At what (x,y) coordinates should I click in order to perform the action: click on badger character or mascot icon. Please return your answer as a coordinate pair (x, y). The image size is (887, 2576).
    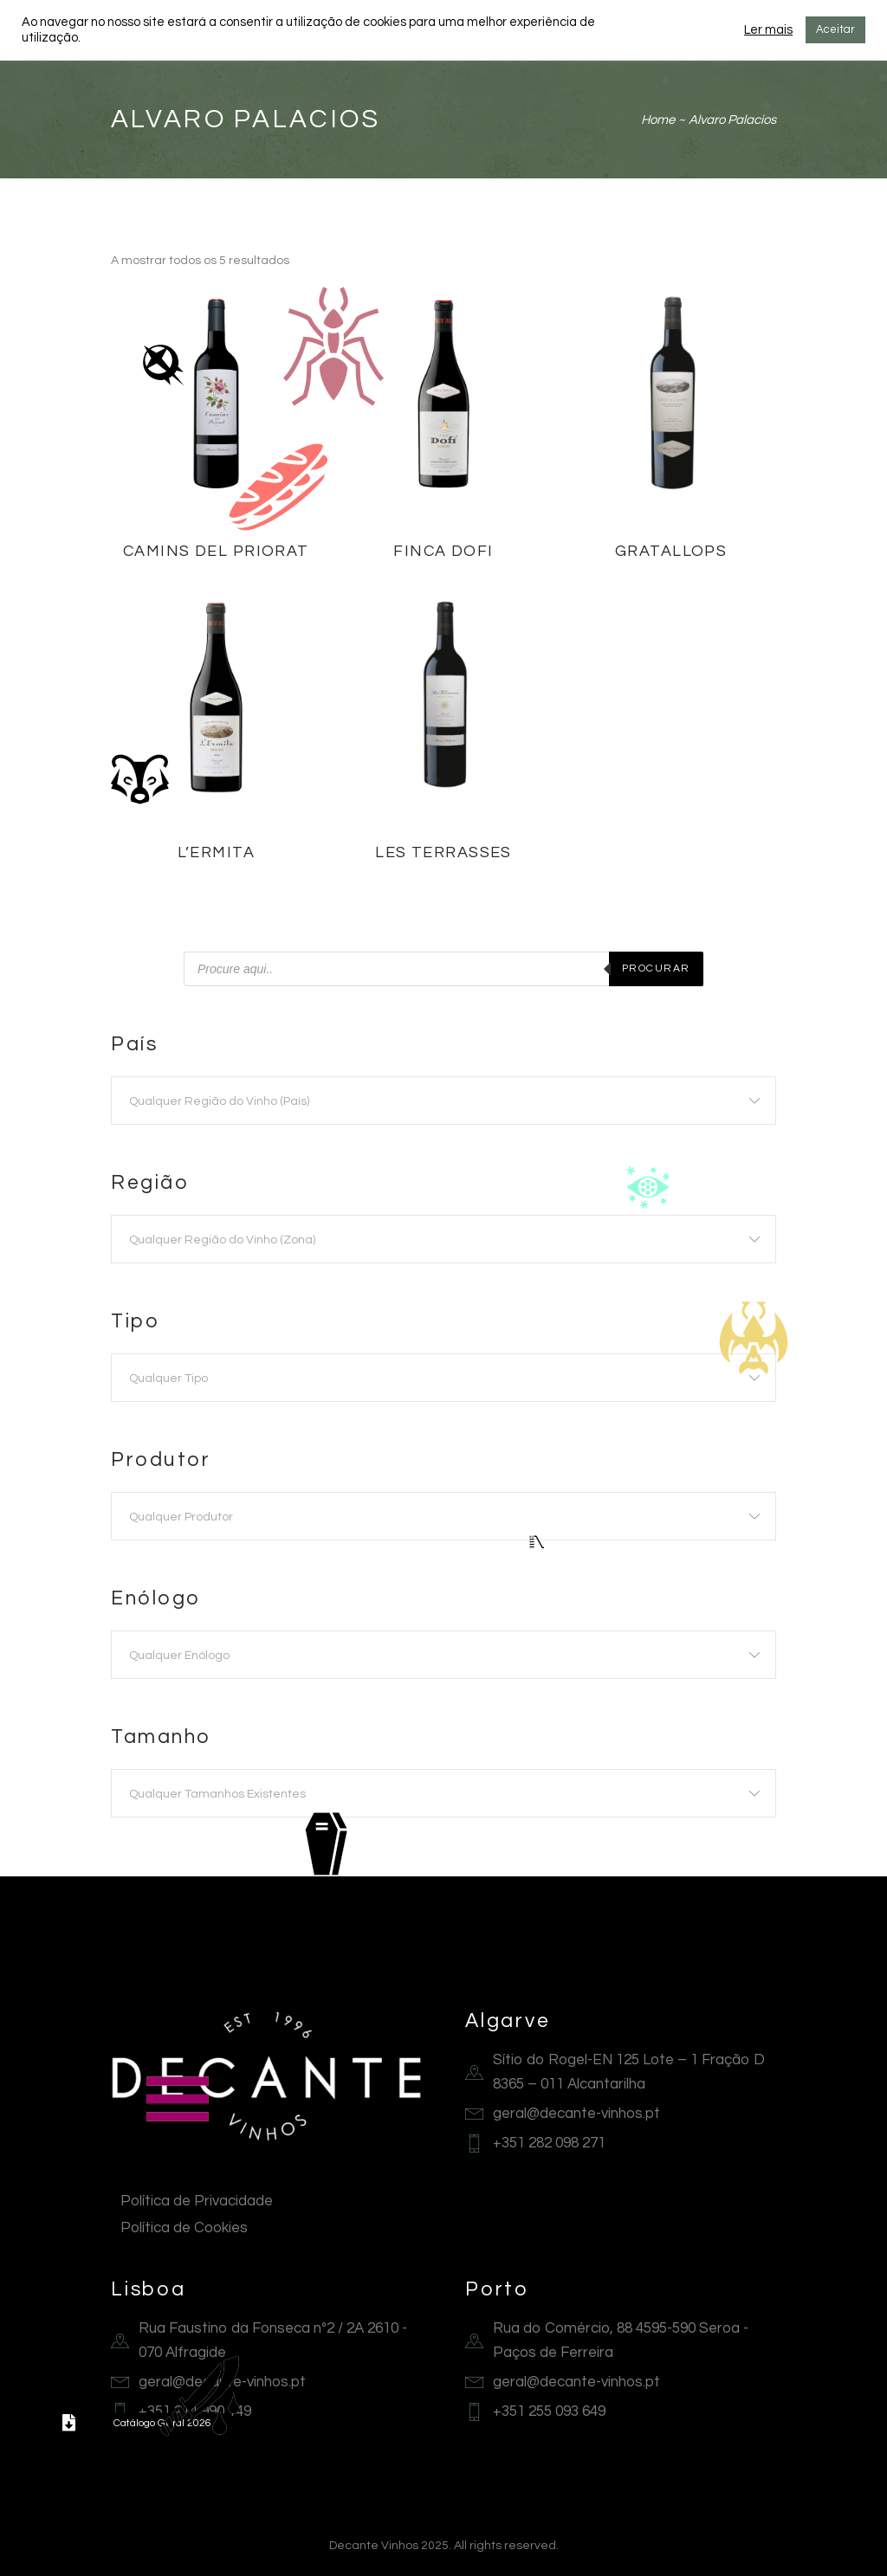
    Looking at the image, I should click on (139, 778).